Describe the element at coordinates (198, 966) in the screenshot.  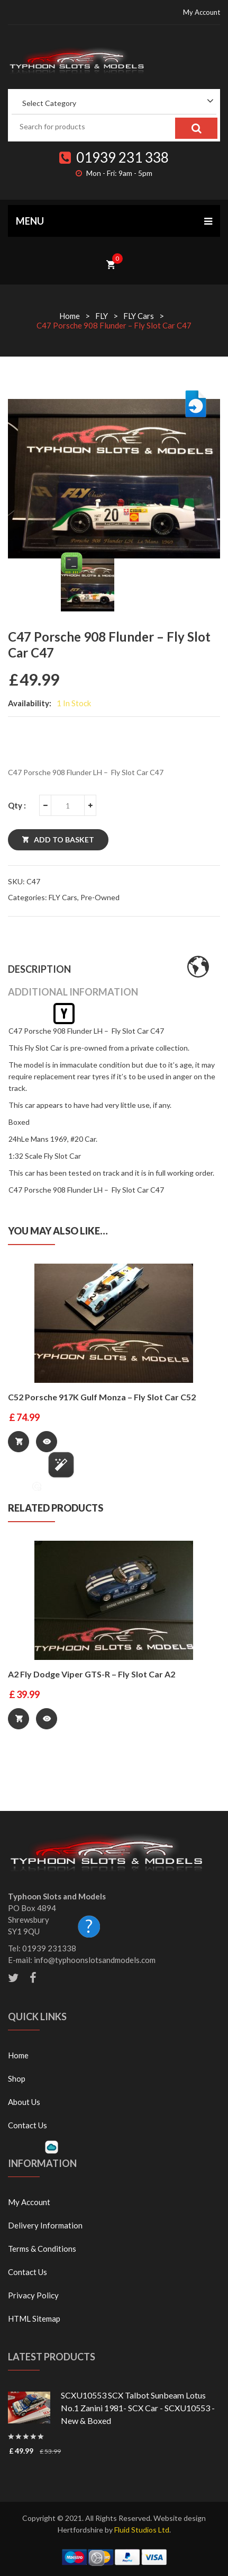
I see `access software sources and repository settings` at that location.